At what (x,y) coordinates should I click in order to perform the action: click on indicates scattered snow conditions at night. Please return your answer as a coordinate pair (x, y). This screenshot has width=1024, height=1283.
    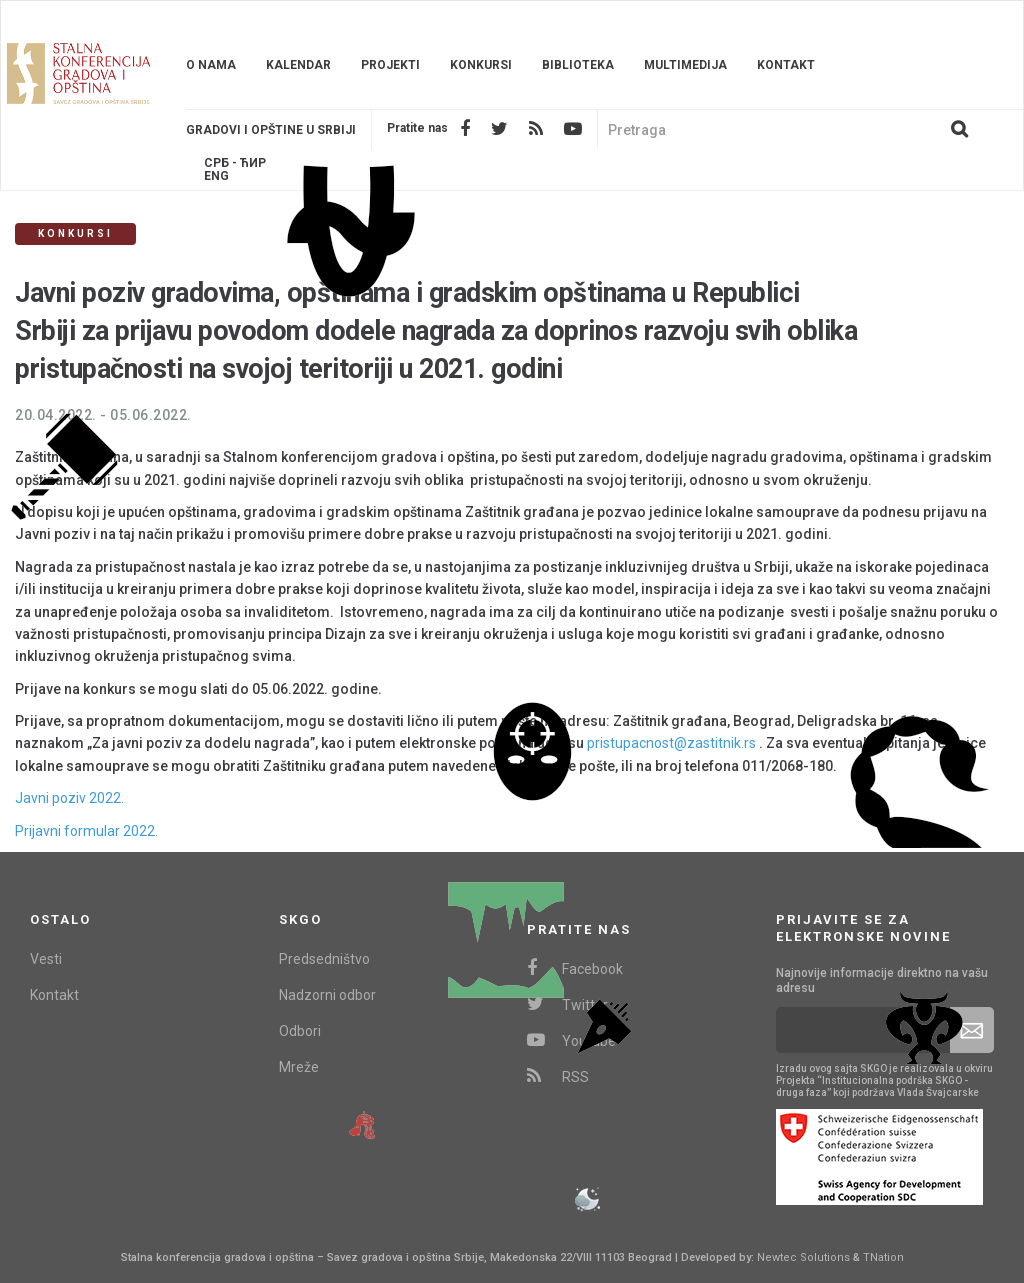
    Looking at the image, I should click on (587, 1199).